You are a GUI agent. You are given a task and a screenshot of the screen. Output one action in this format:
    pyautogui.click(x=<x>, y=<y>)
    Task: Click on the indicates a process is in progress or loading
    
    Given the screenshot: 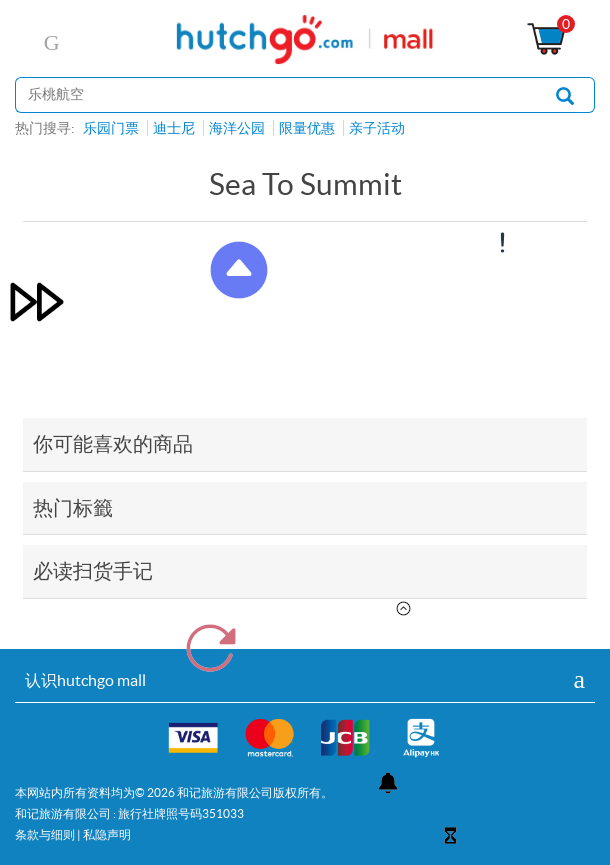 What is the action you would take?
    pyautogui.click(x=450, y=835)
    